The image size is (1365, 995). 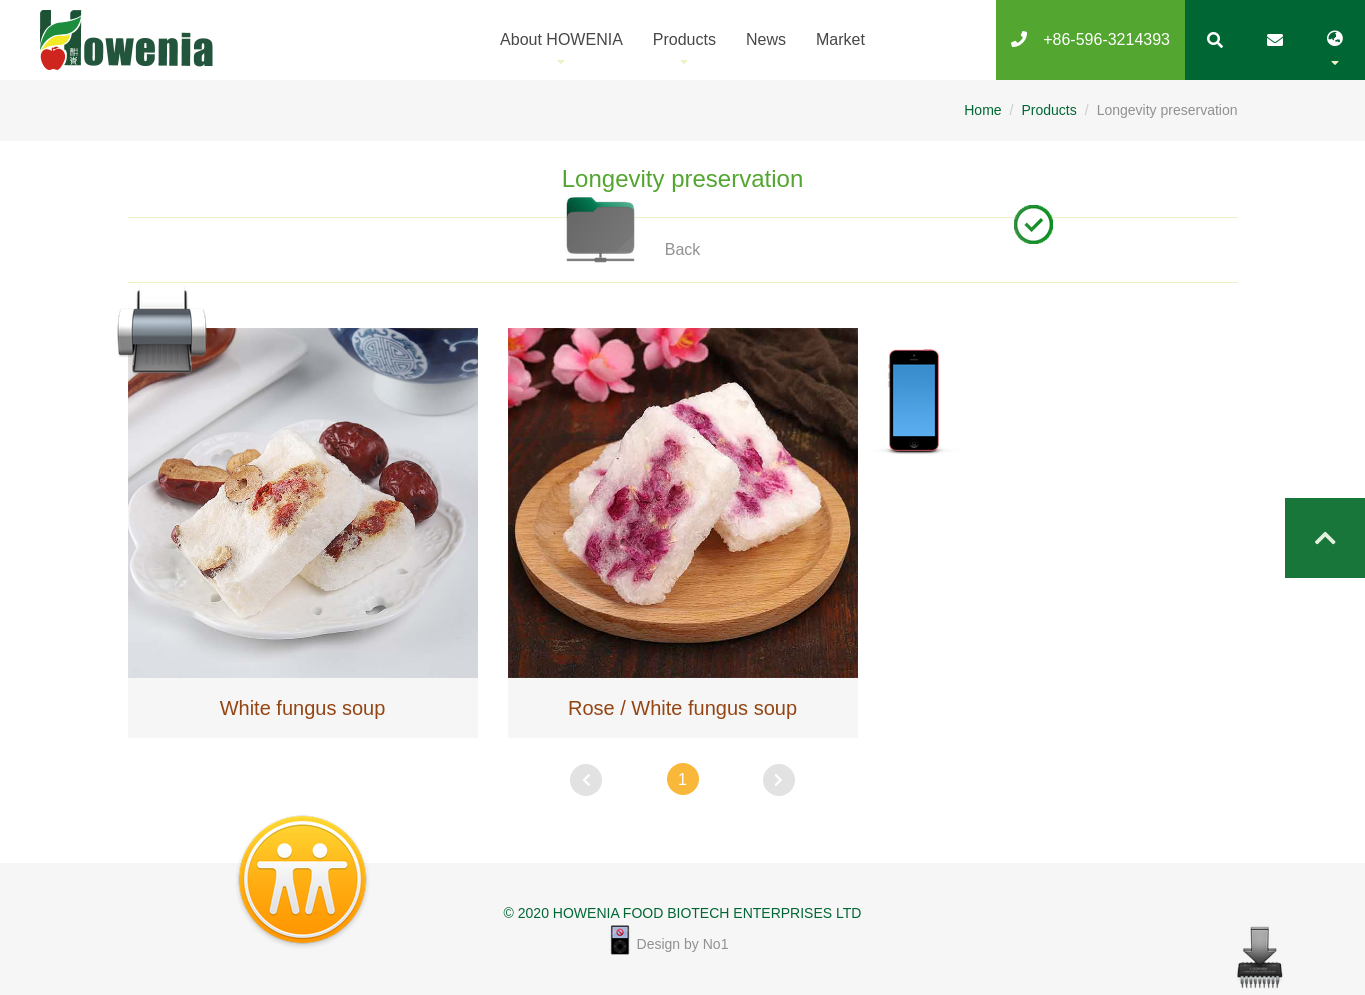 I want to click on manage connected iPhone 5c device, so click(x=914, y=402).